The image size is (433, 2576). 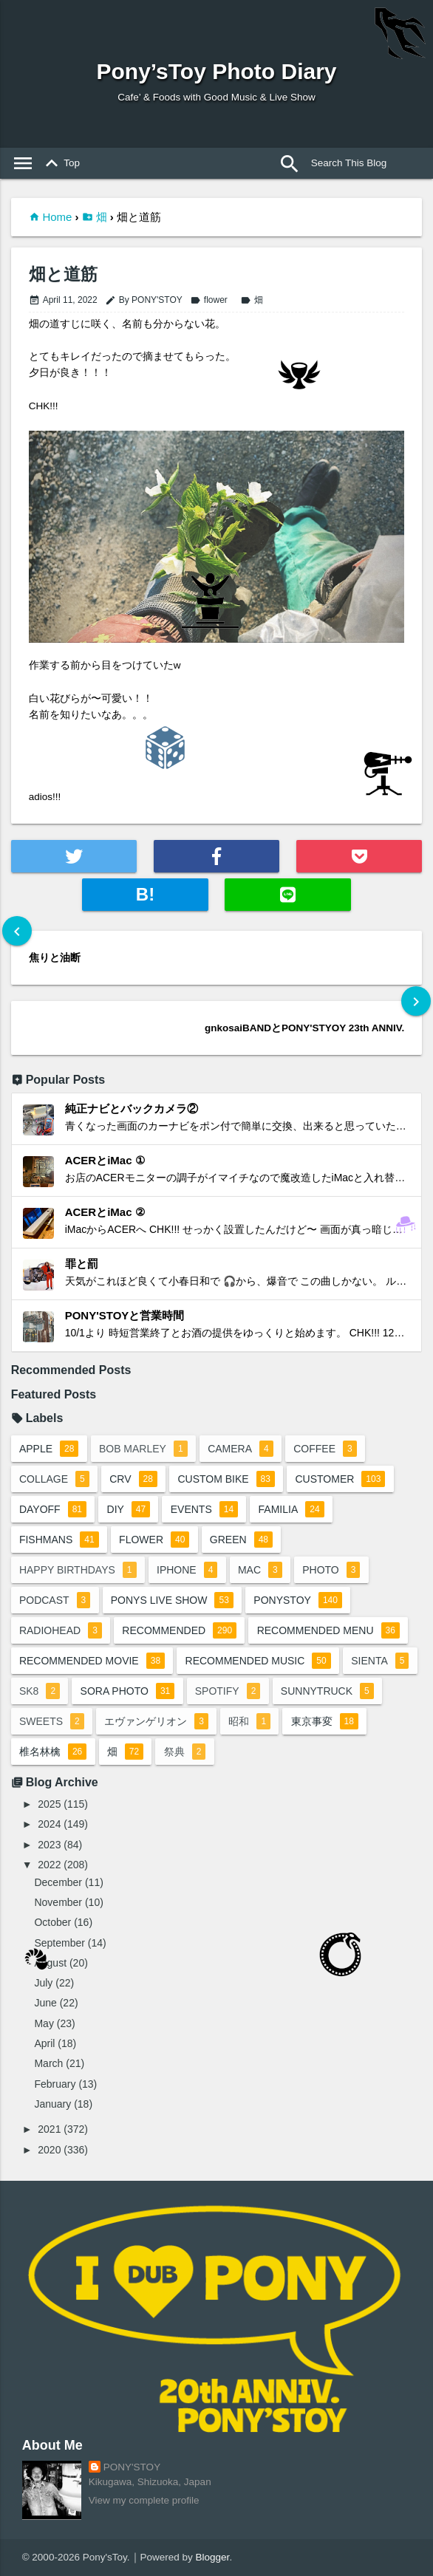 I want to click on indicates infinite loop or cyclical process, so click(x=340, y=1954).